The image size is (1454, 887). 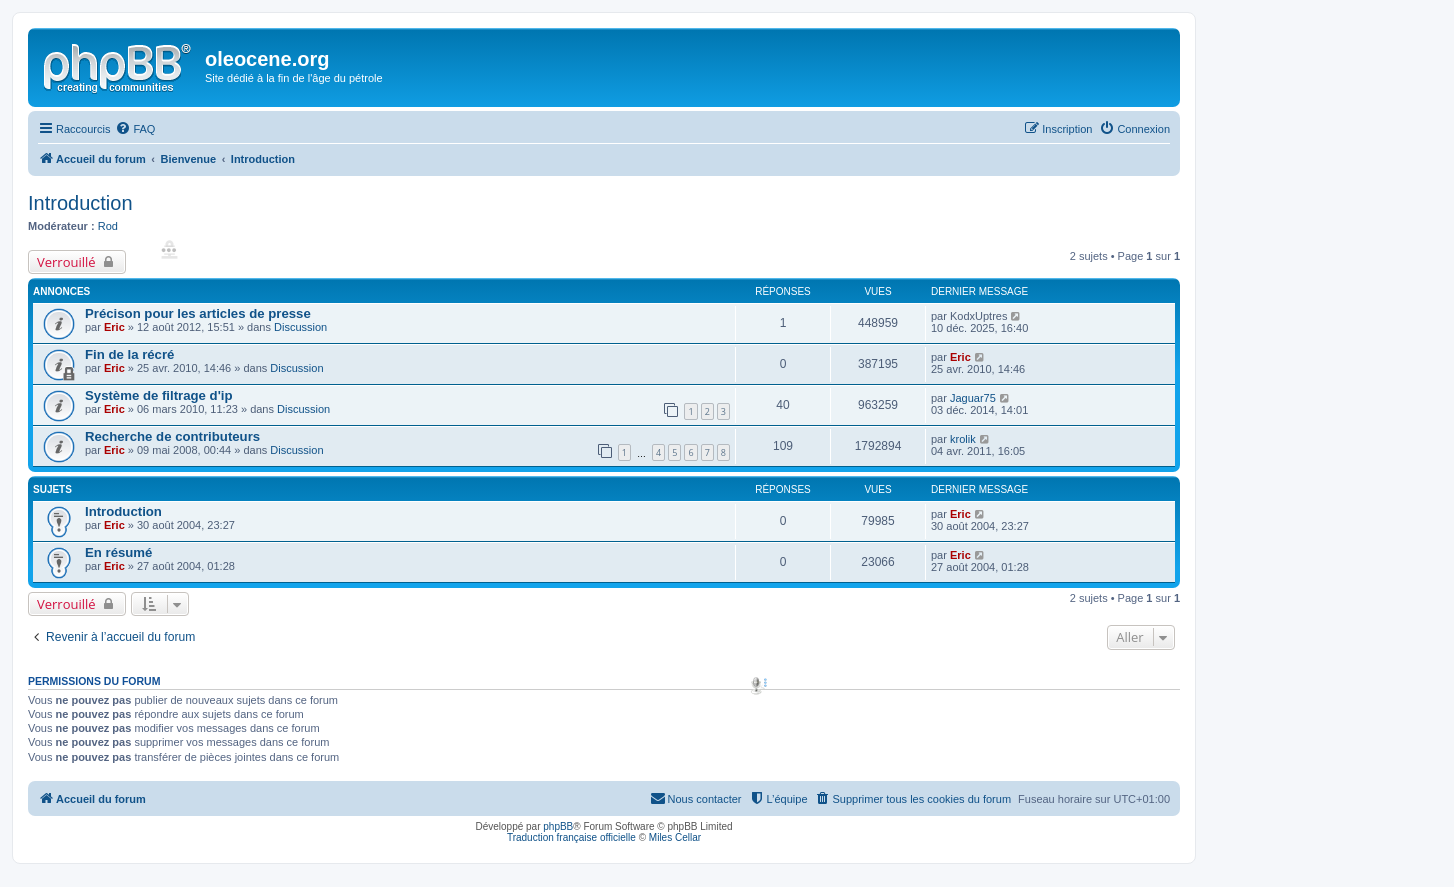 What do you see at coordinates (169, 249) in the screenshot?
I see `indicates vpn connection is being established` at bounding box center [169, 249].